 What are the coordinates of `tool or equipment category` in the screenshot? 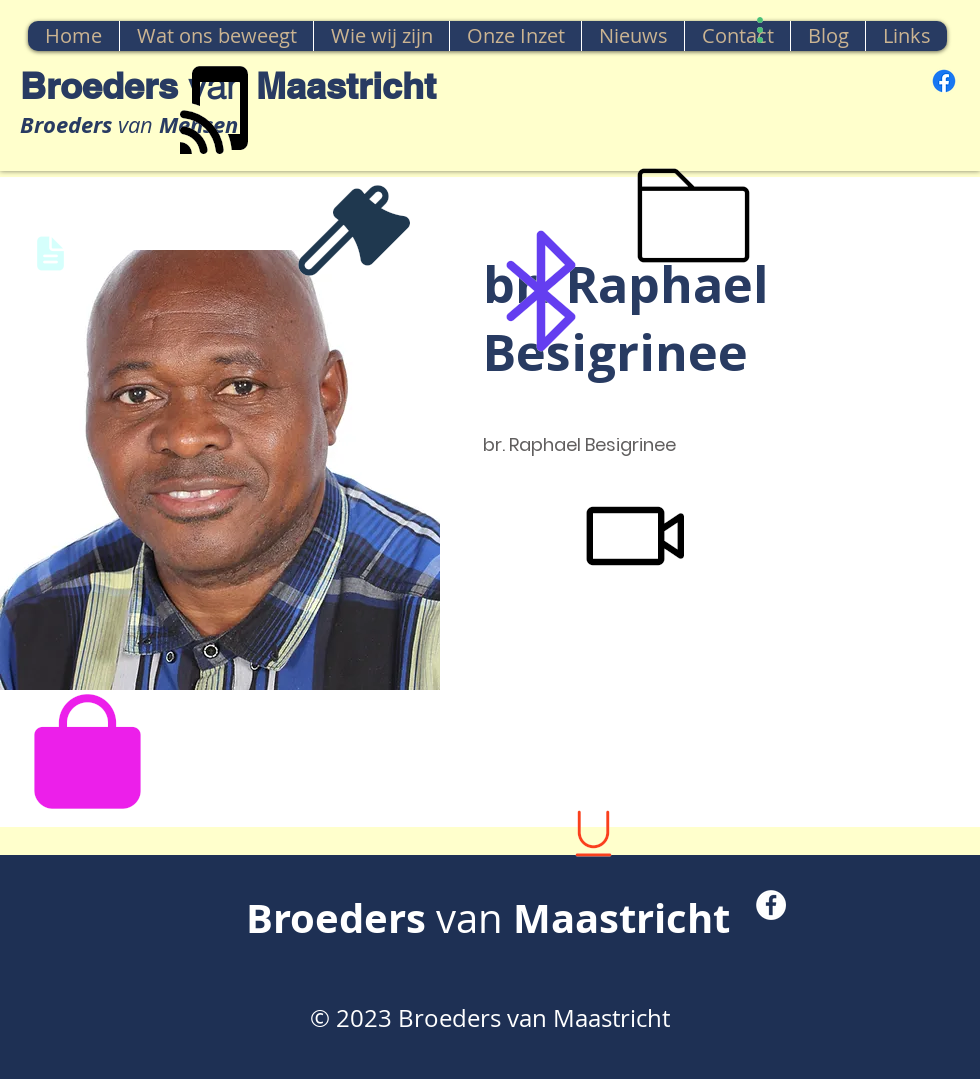 It's located at (354, 234).